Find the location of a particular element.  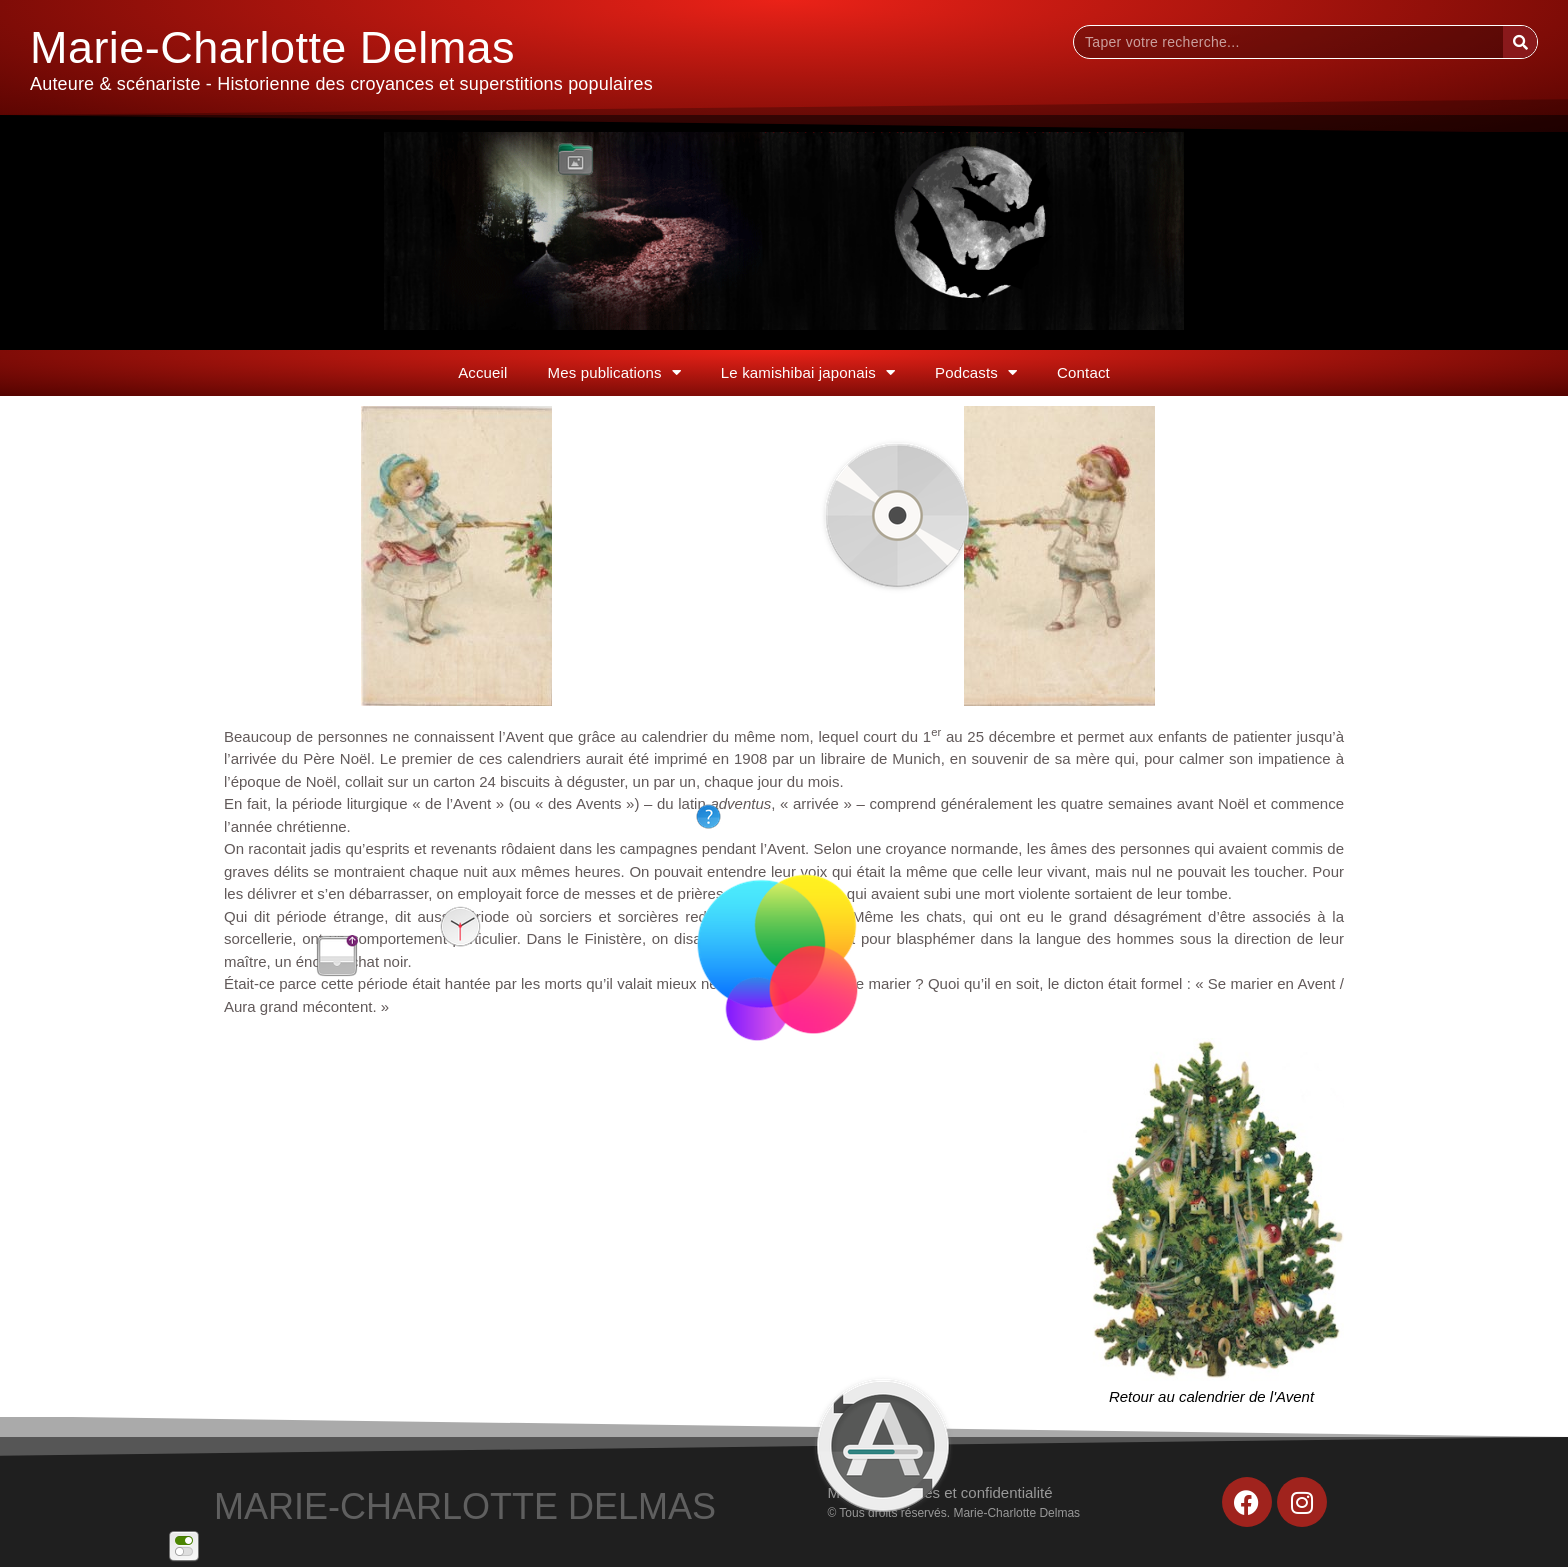

open pictures folder is located at coordinates (575, 158).